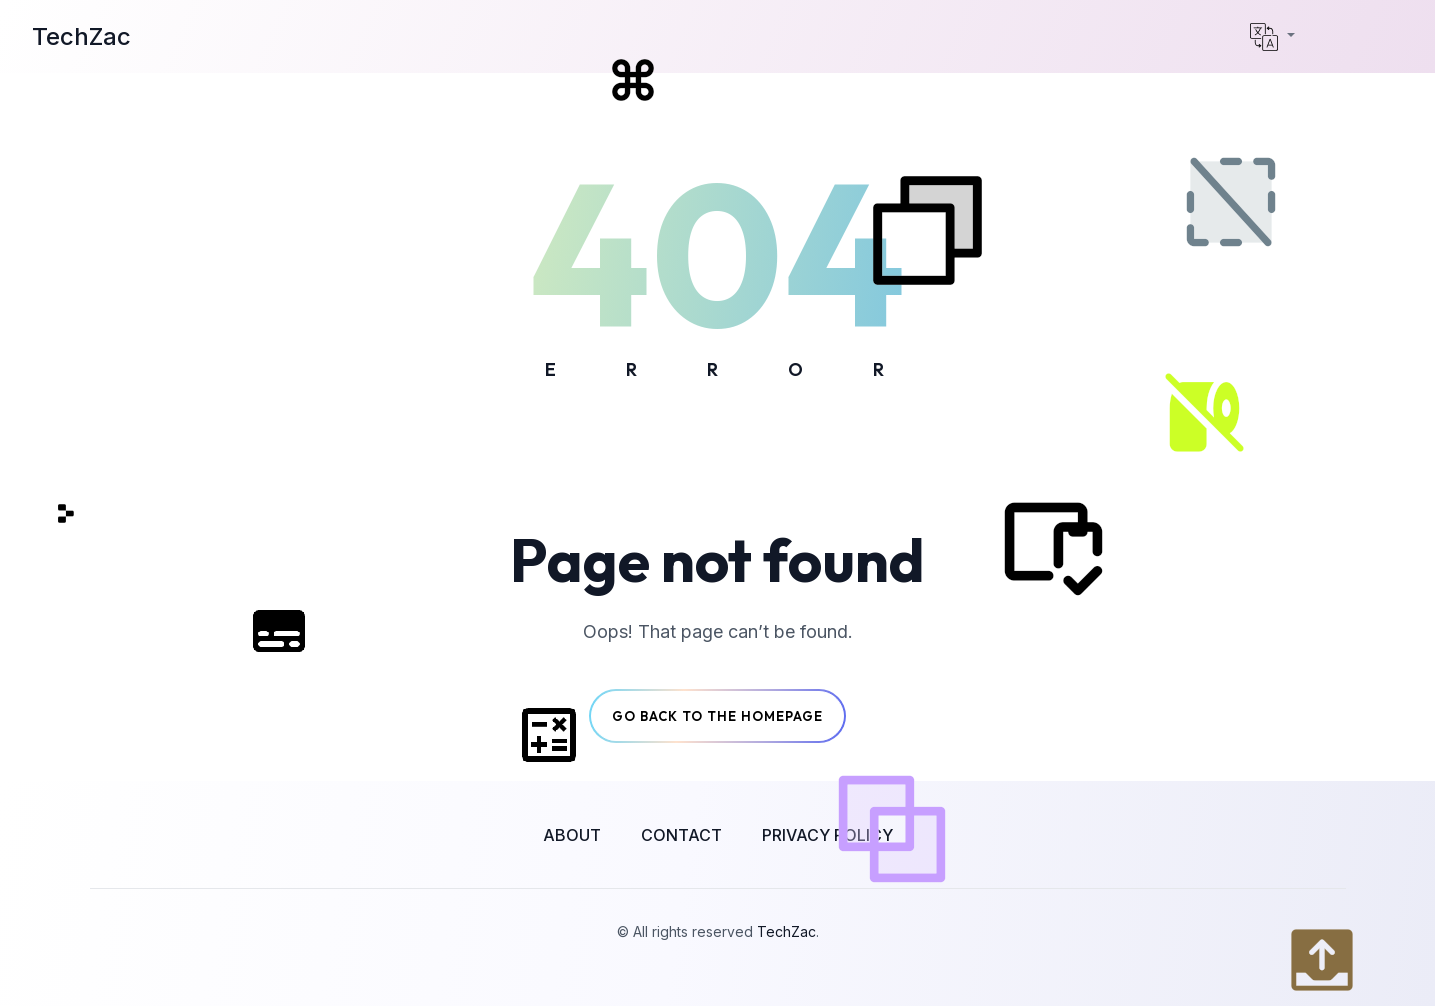  Describe the element at coordinates (64, 513) in the screenshot. I see `open replit coding environment` at that location.